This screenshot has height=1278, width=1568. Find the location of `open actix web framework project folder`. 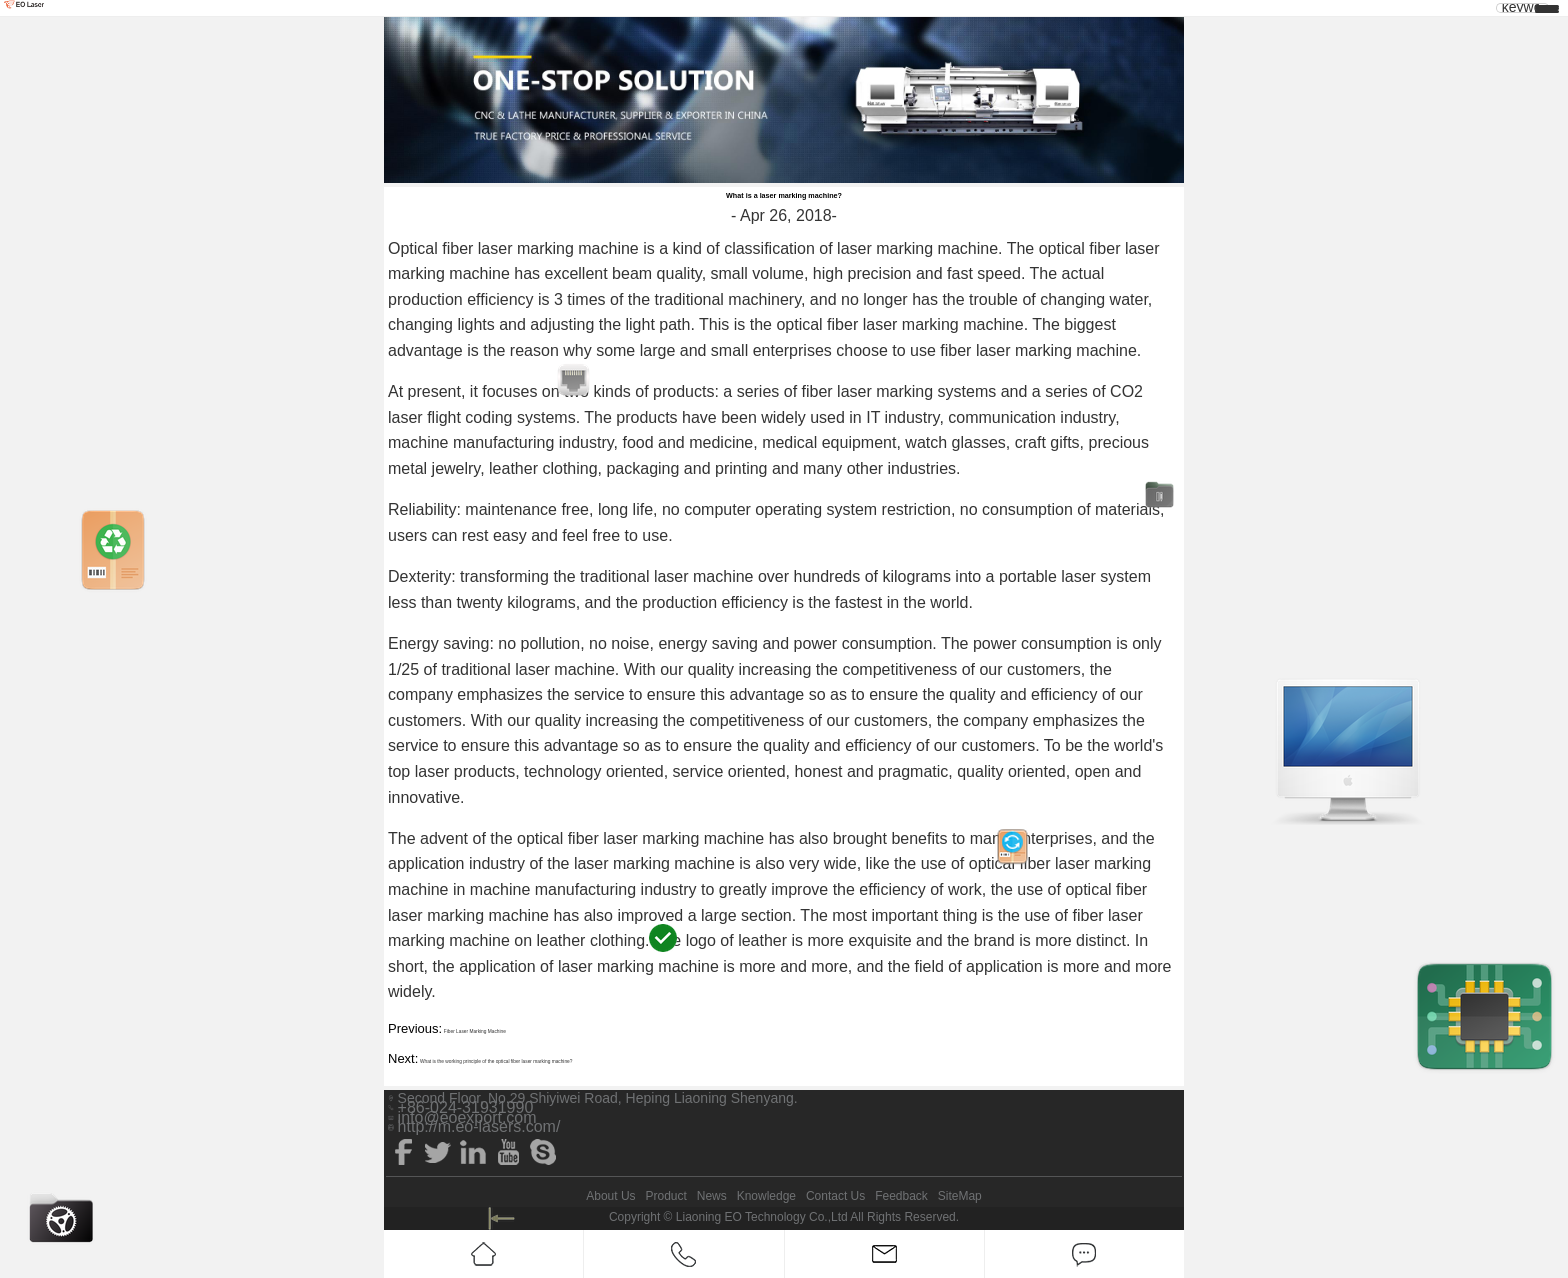

open actix web framework project folder is located at coordinates (61, 1219).